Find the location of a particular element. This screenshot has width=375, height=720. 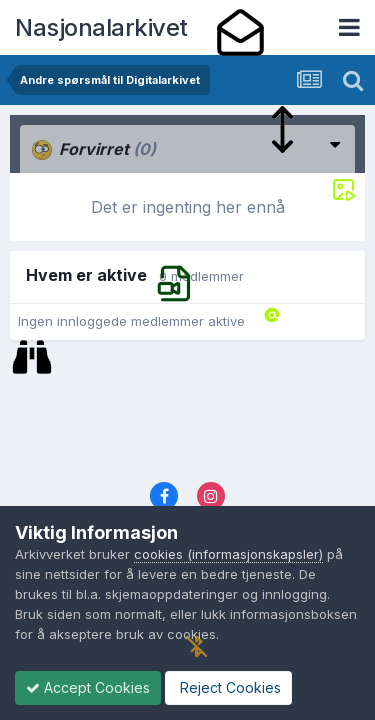

enter or view email address is located at coordinates (272, 315).